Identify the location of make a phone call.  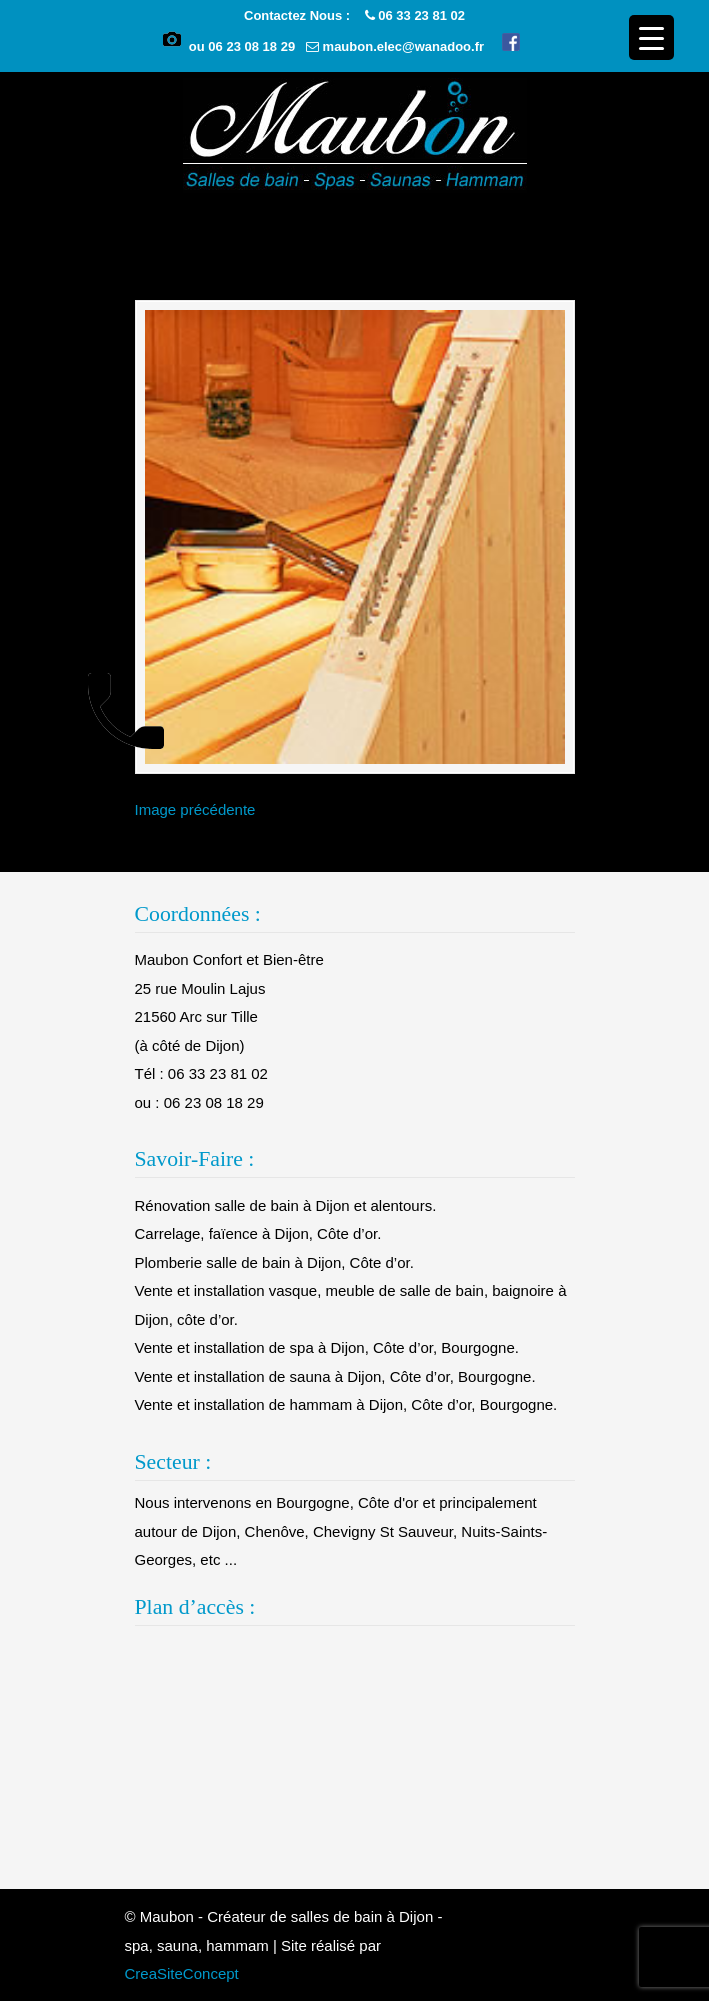
(126, 711).